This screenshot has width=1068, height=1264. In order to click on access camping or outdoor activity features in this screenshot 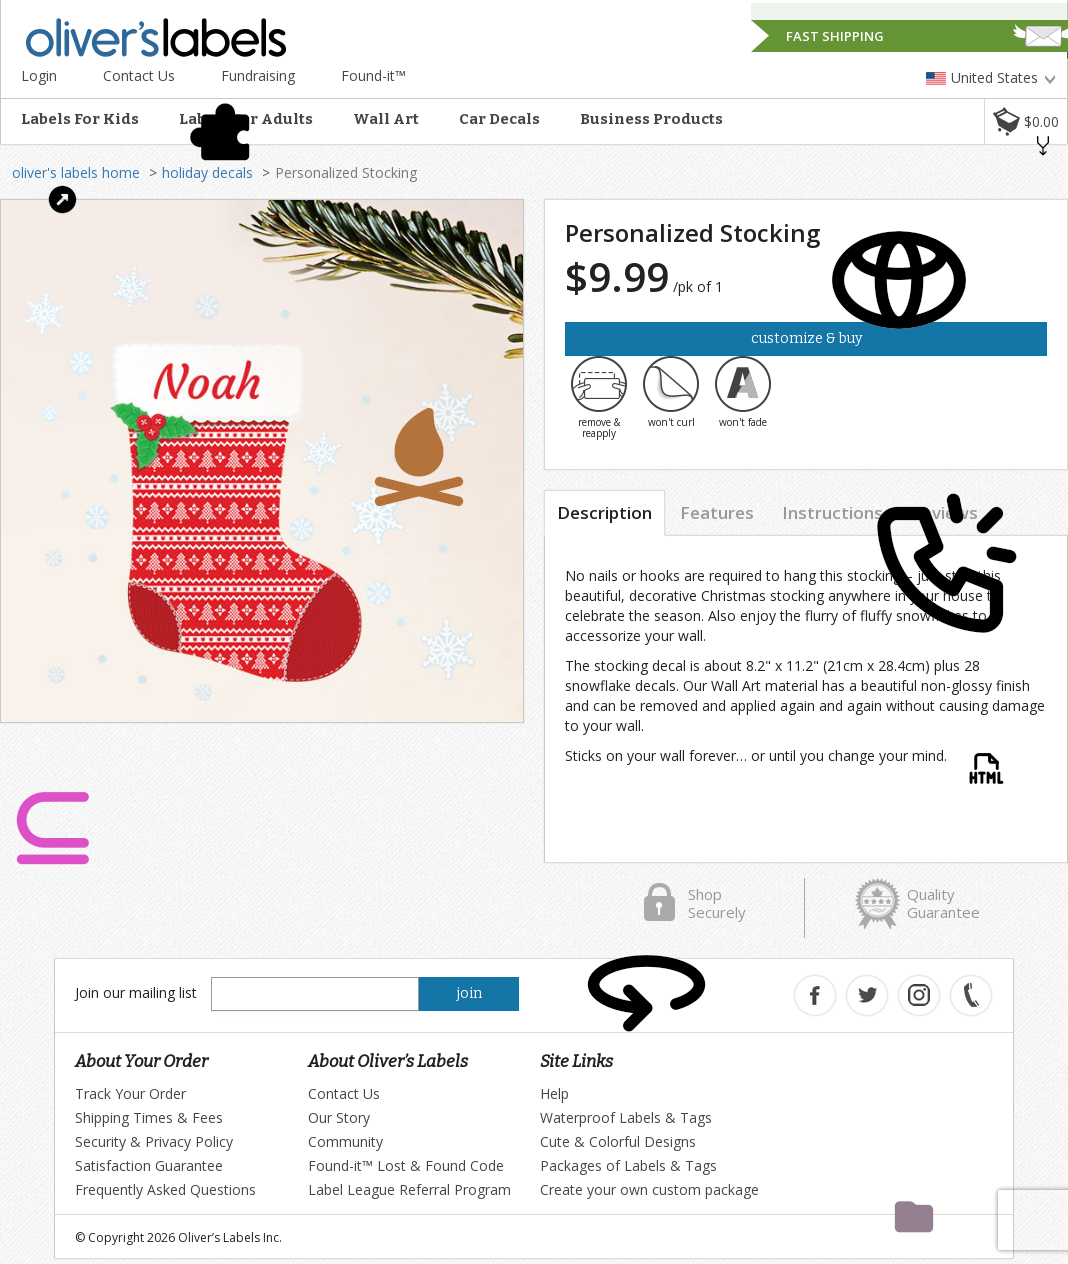, I will do `click(419, 457)`.